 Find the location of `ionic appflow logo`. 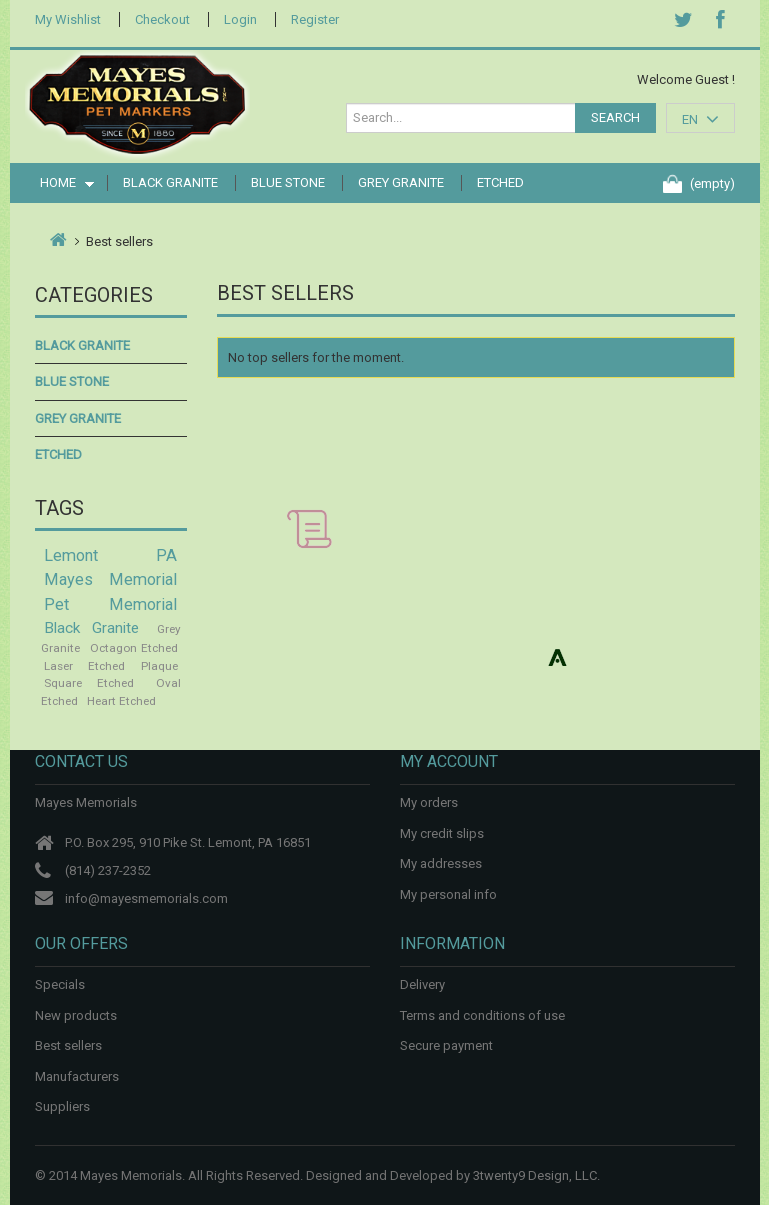

ionic appflow logo is located at coordinates (557, 657).